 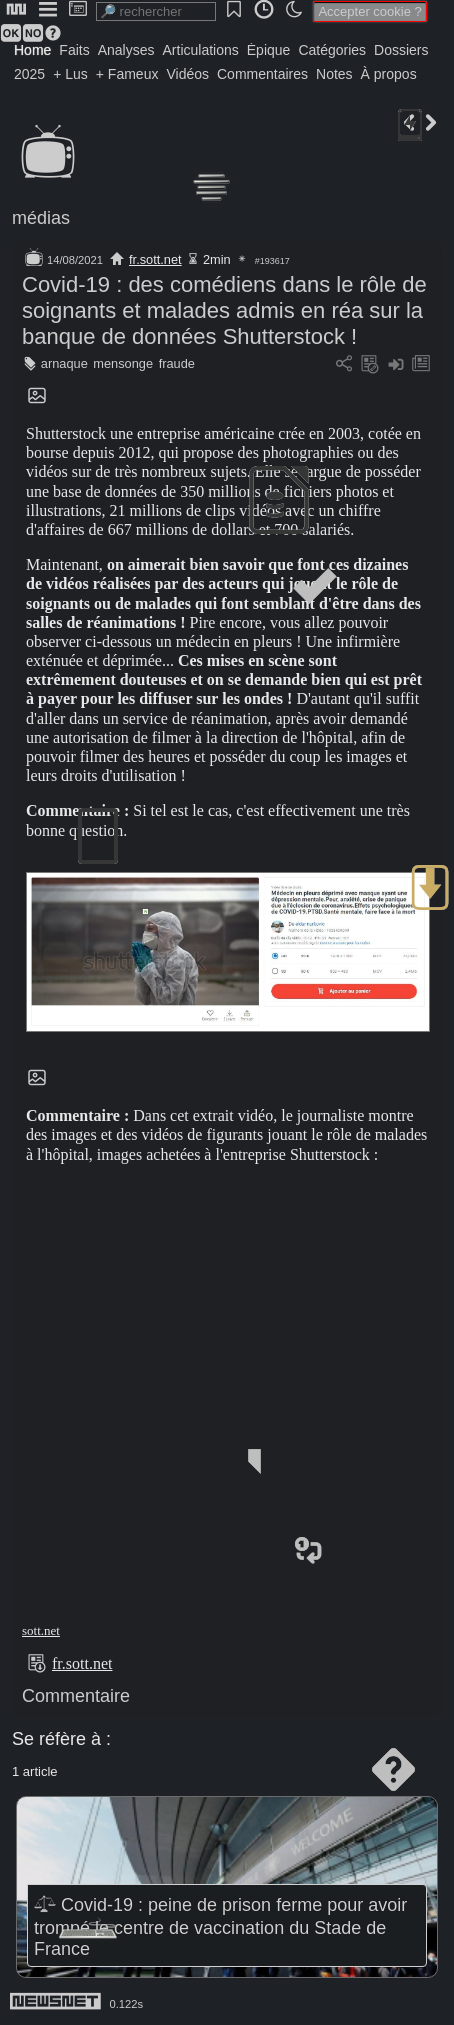 What do you see at coordinates (211, 187) in the screenshot?
I see `center align text` at bounding box center [211, 187].